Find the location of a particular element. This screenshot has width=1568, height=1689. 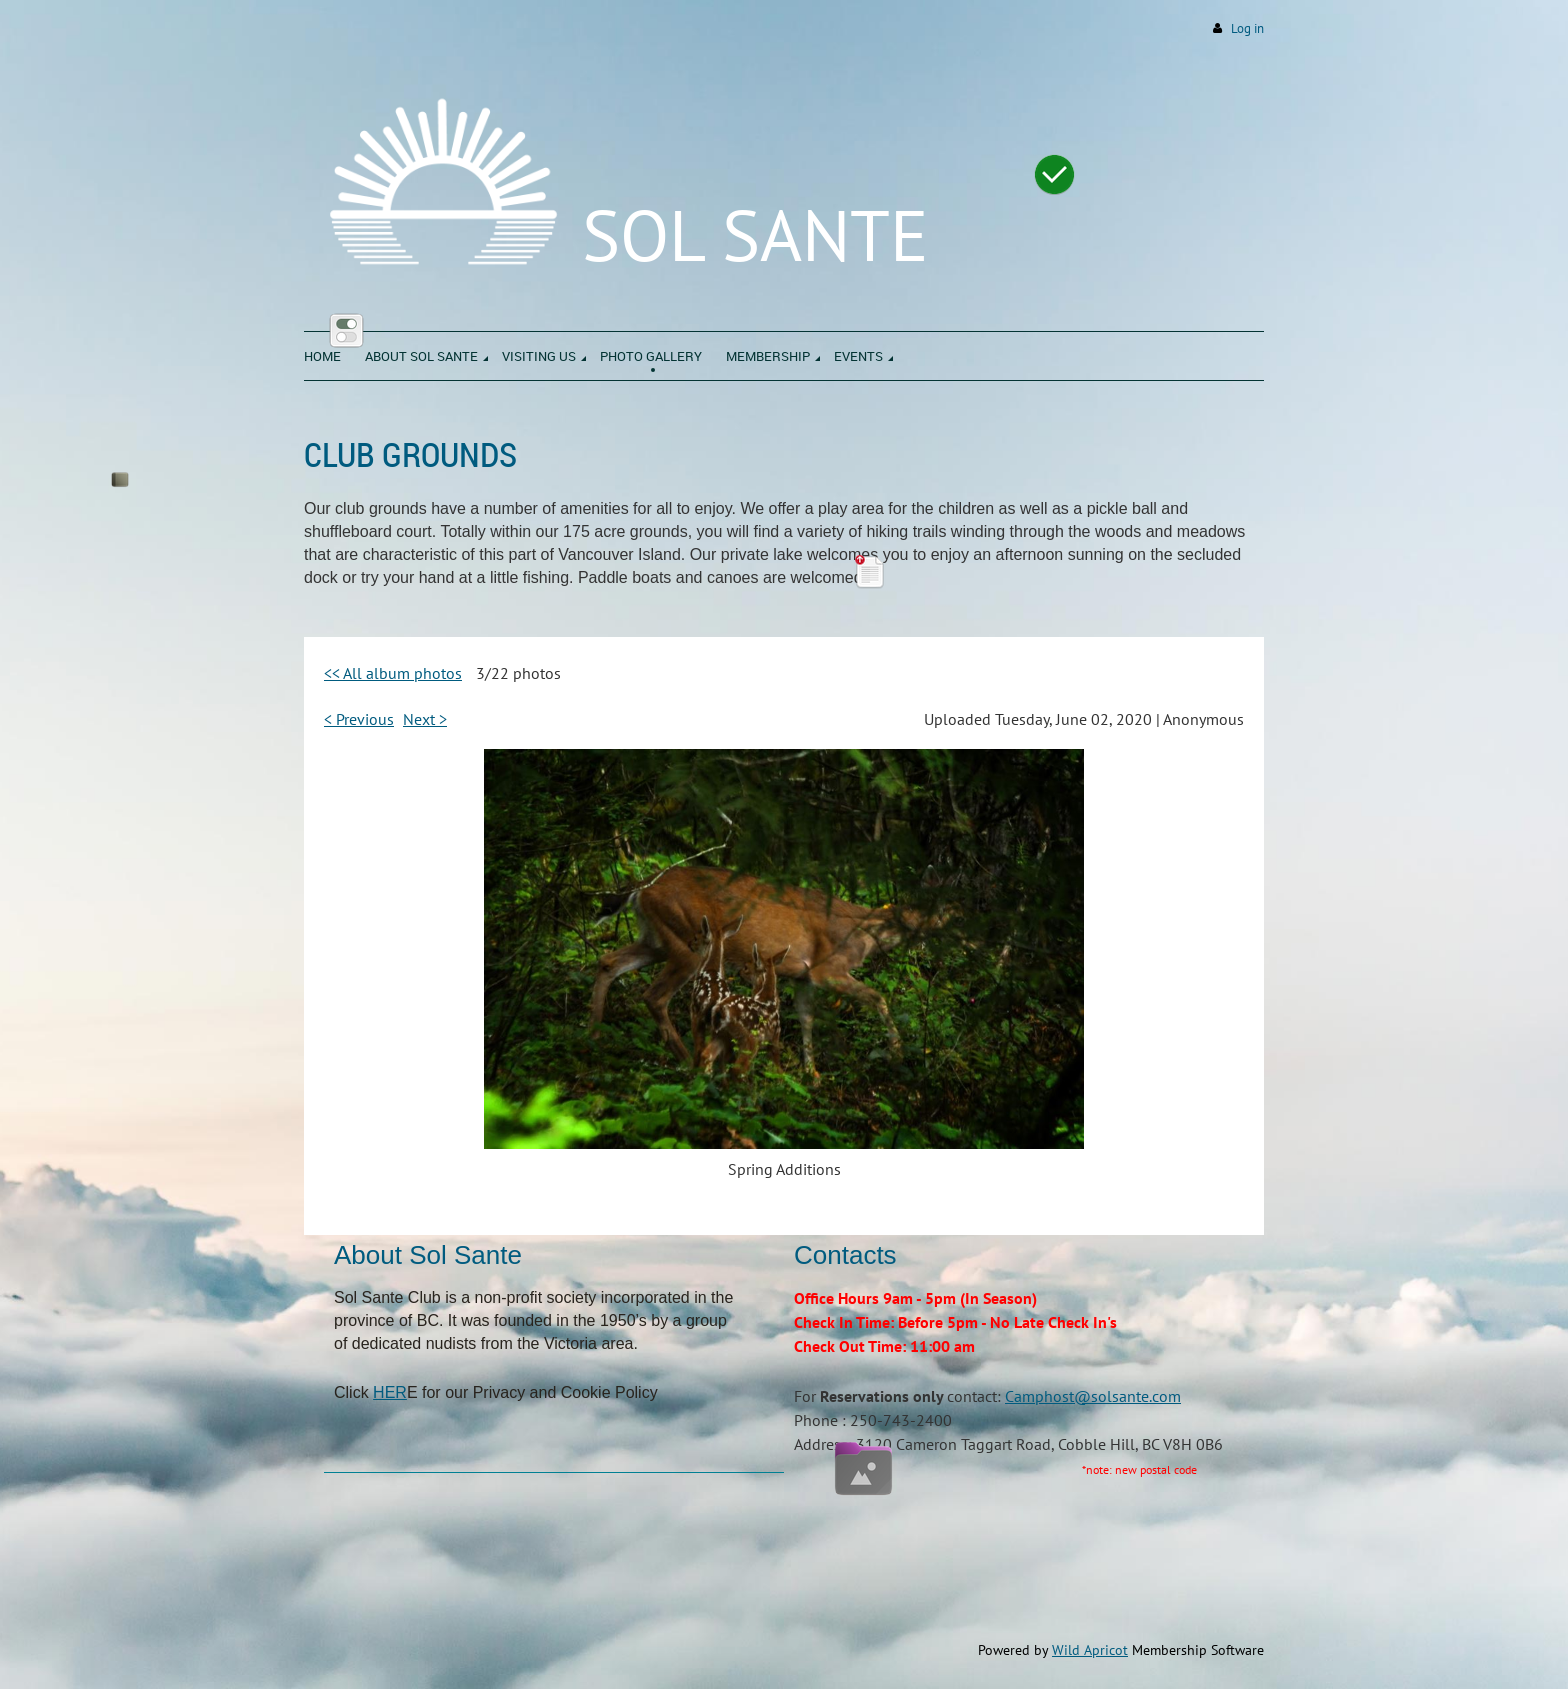

indicates file has been successfully synced and shared is located at coordinates (1054, 174).